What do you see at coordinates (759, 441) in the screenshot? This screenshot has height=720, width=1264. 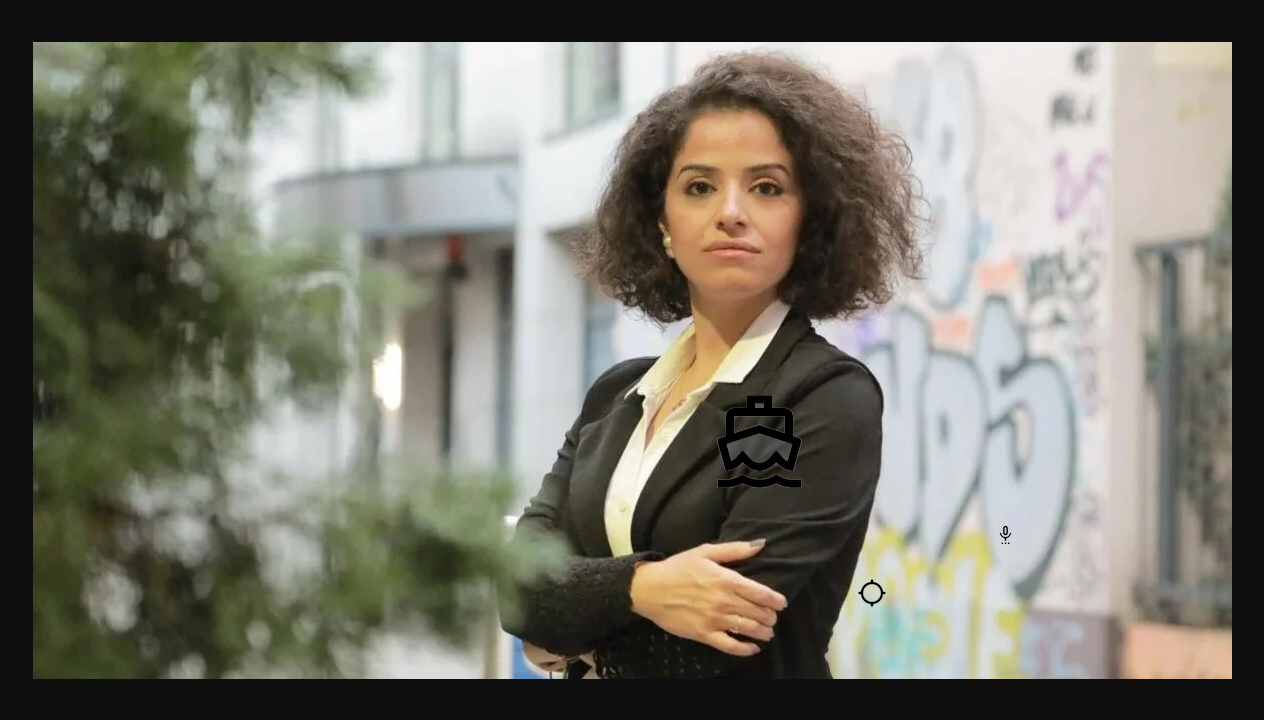 I see `get directions by ferry or boat` at bounding box center [759, 441].